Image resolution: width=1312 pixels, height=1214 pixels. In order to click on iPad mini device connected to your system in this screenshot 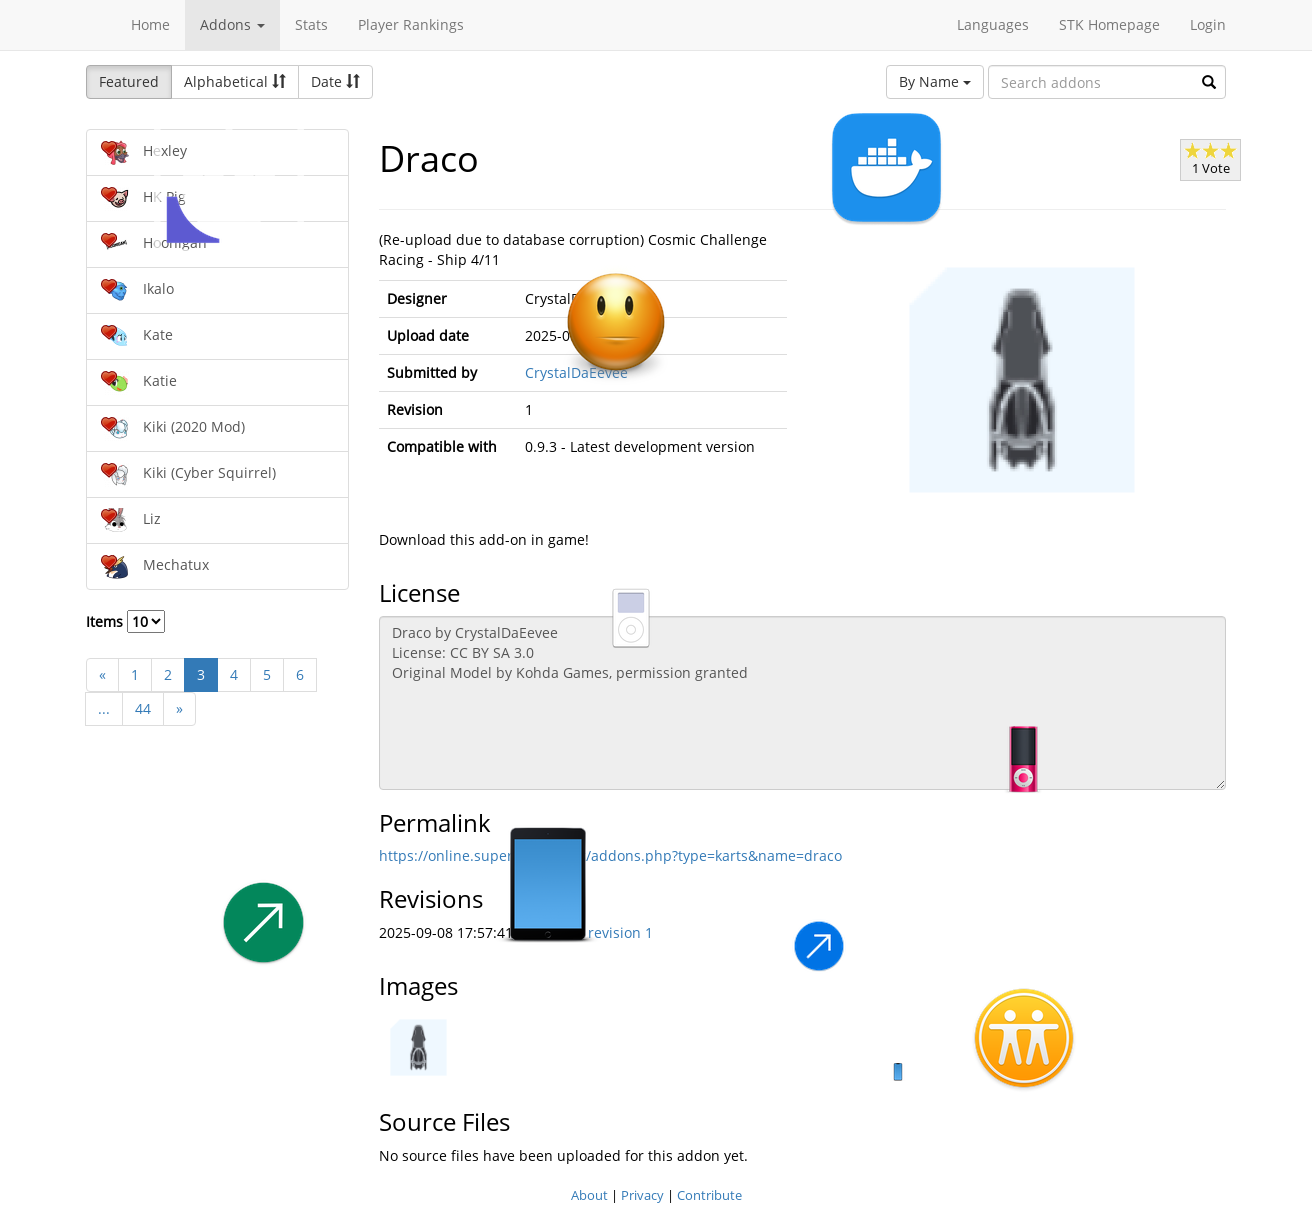, I will do `click(548, 874)`.